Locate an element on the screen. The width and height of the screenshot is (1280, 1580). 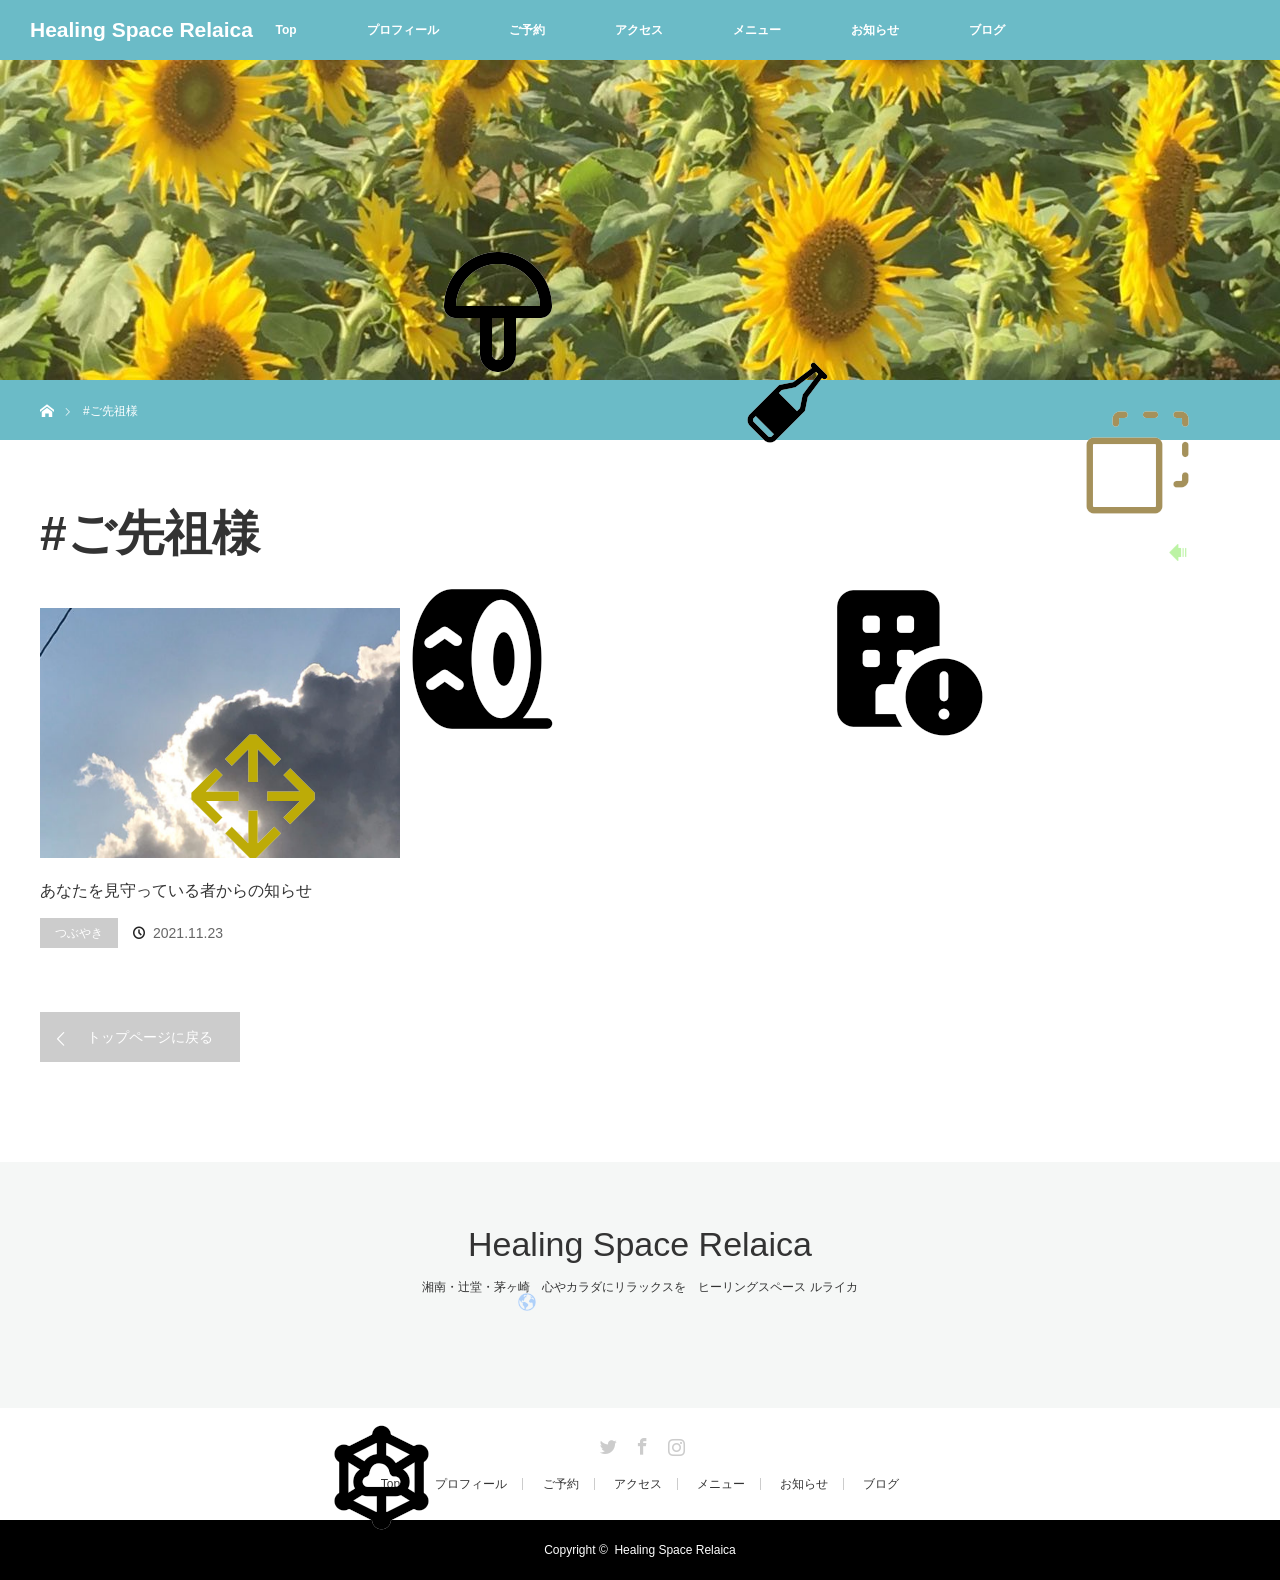
browse or access beer and beverage options is located at coordinates (786, 404).